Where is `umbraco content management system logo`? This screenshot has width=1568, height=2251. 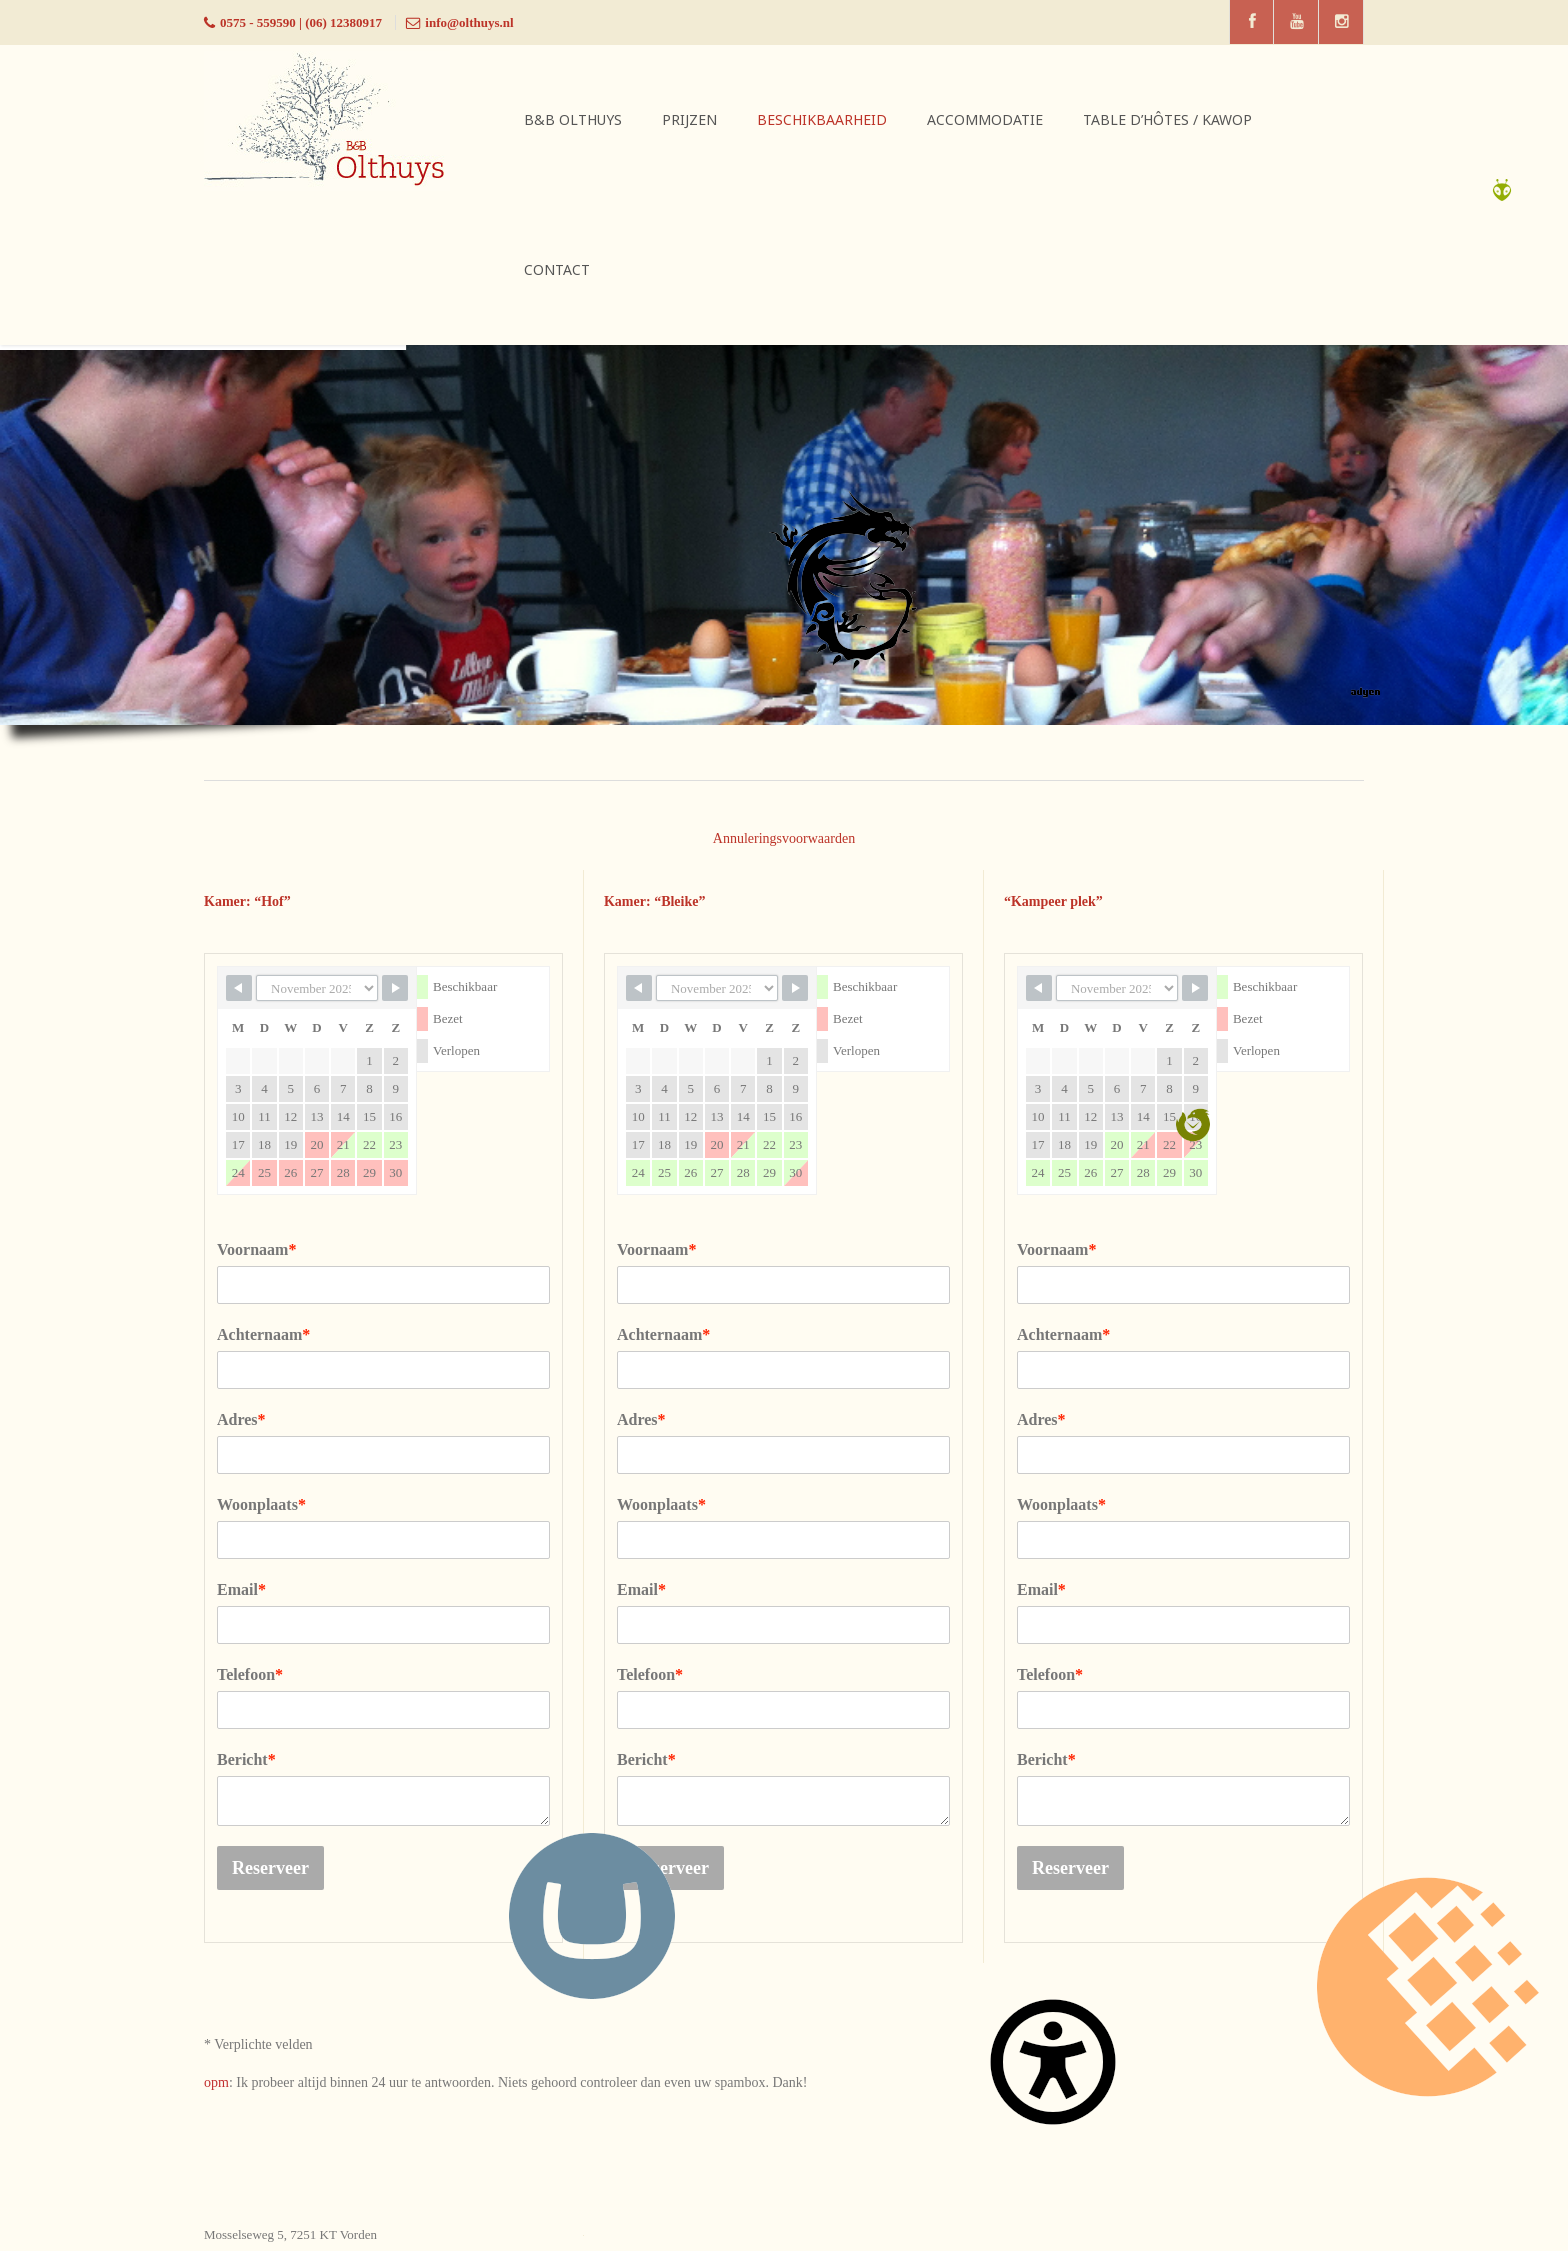
umbraco content management system logo is located at coordinates (592, 1916).